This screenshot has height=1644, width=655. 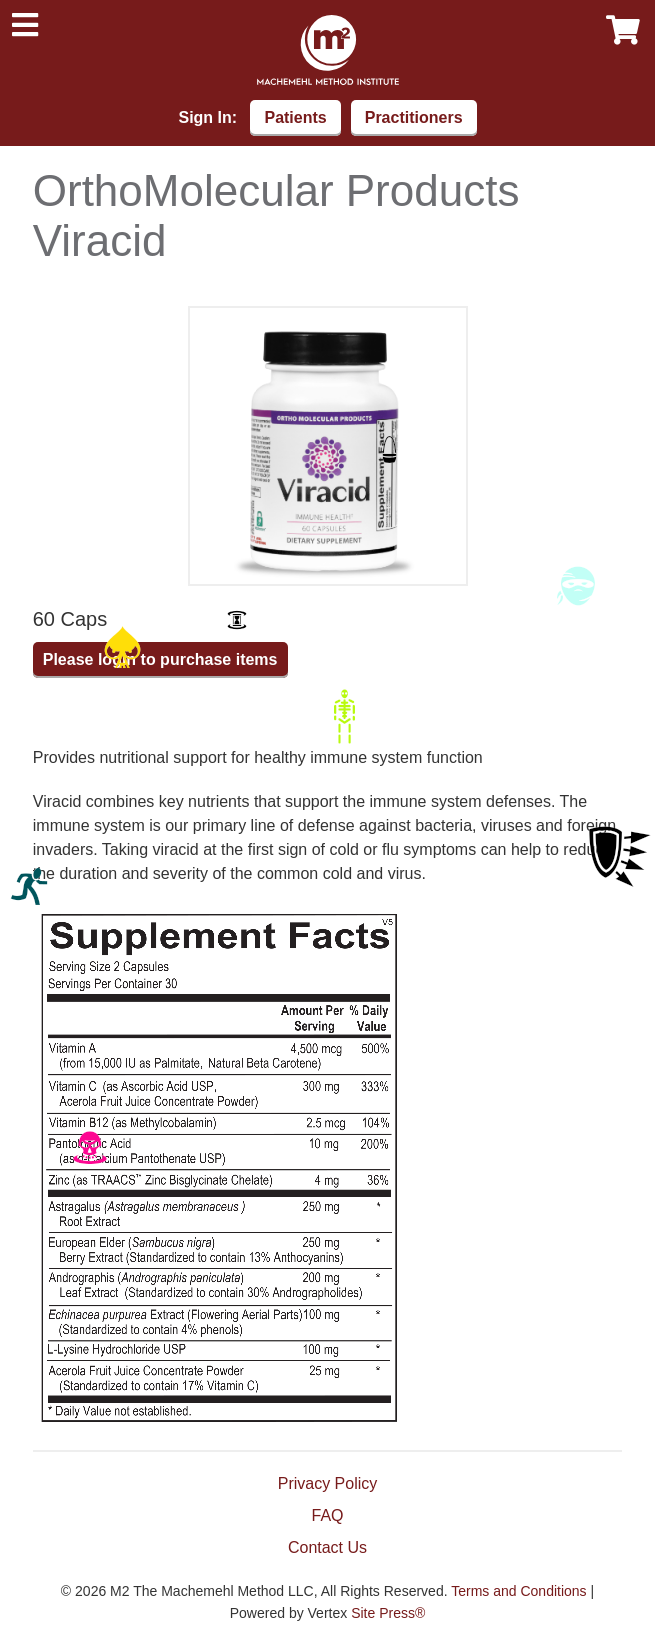 I want to click on indicates death or game over in a card game, so click(x=122, y=646).